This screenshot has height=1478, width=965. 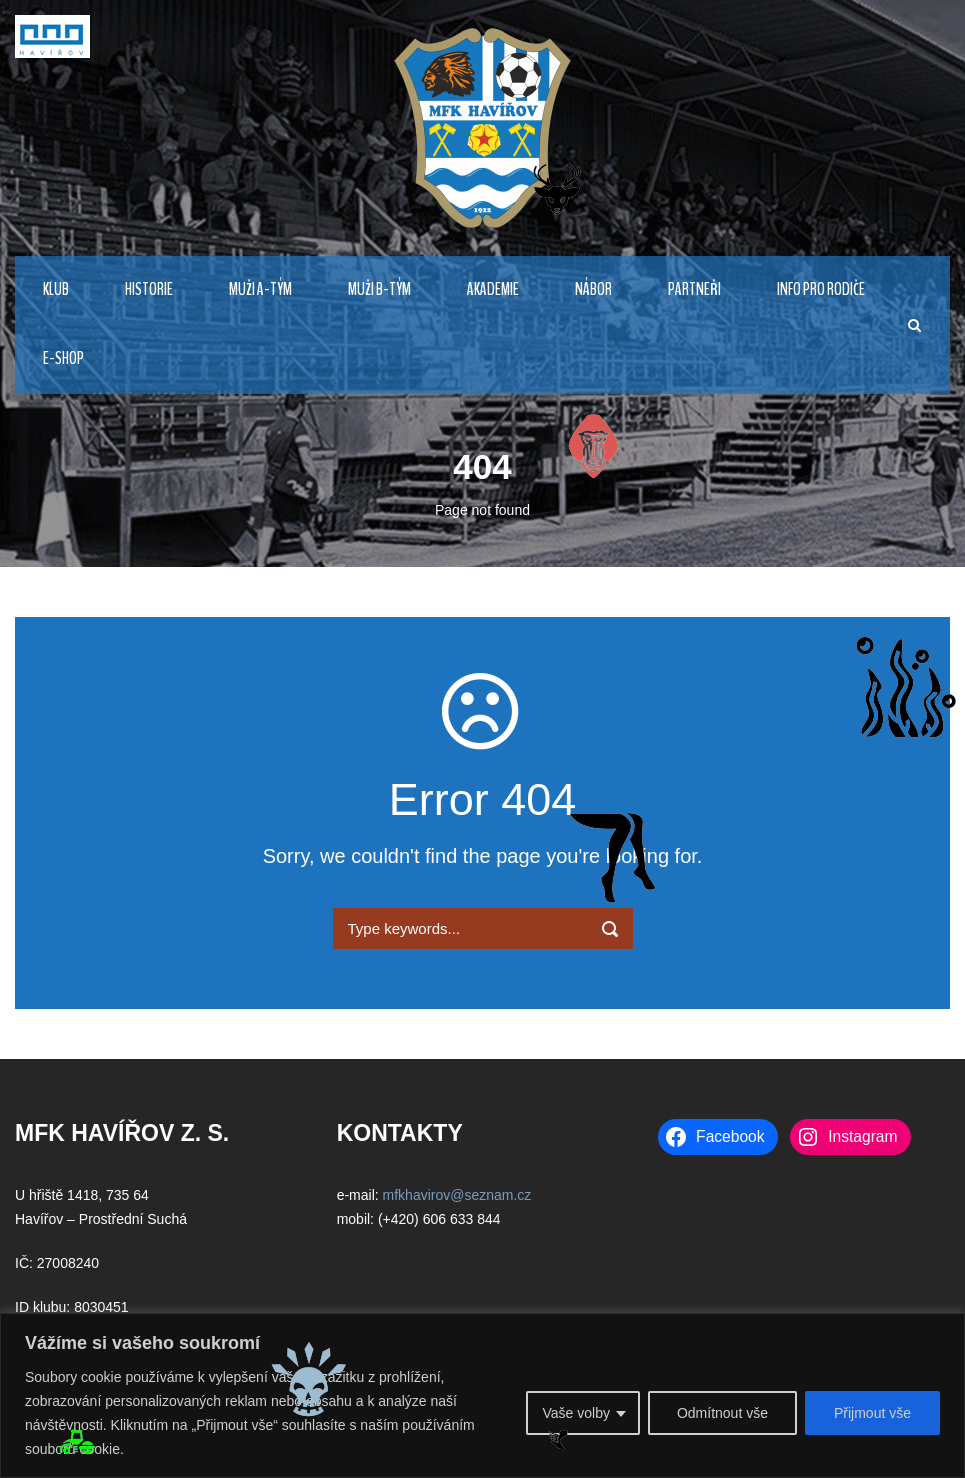 What do you see at coordinates (593, 446) in the screenshot?
I see `select mandrill character or avatar` at bounding box center [593, 446].